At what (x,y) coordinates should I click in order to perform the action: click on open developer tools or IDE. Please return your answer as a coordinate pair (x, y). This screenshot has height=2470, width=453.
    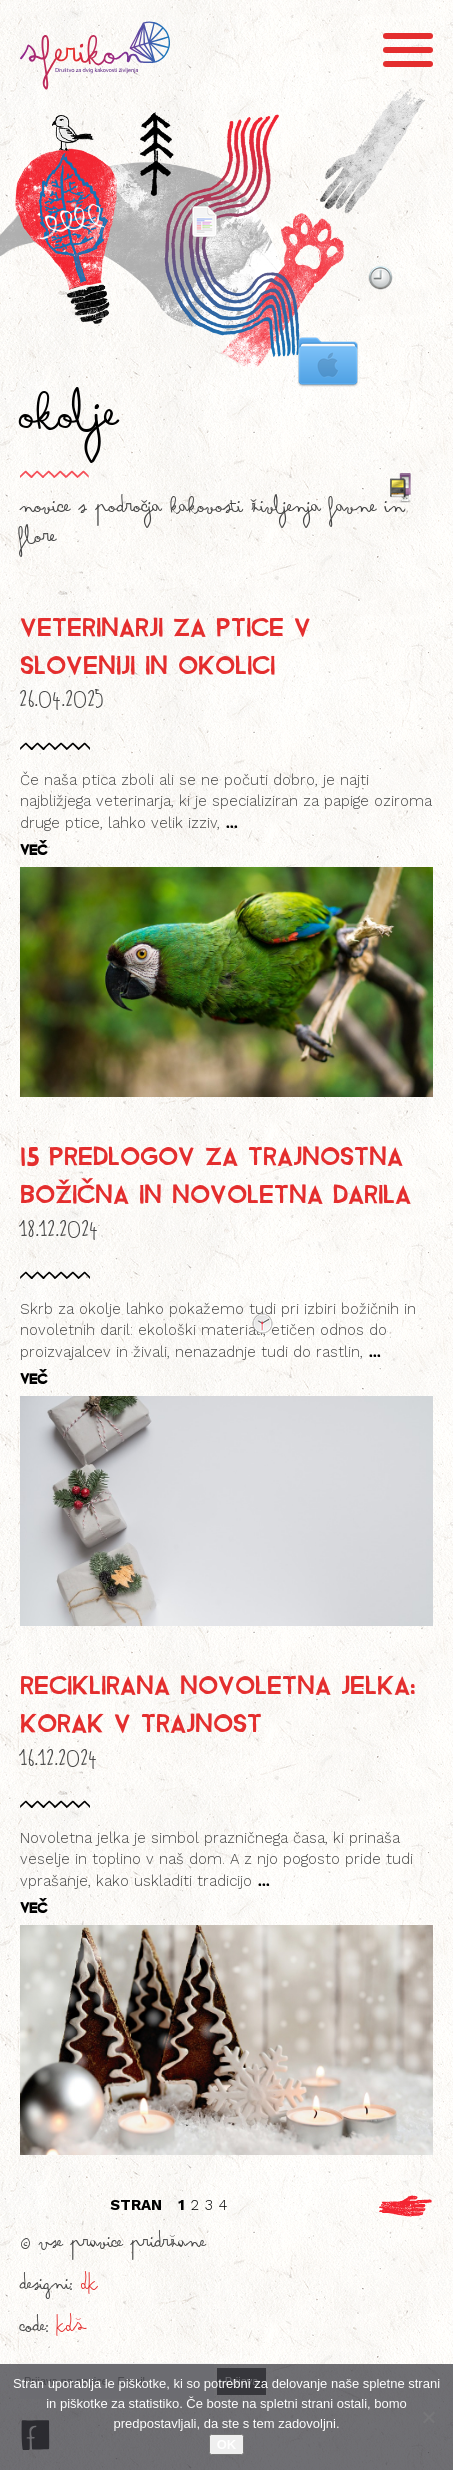
    Looking at the image, I should click on (204, 221).